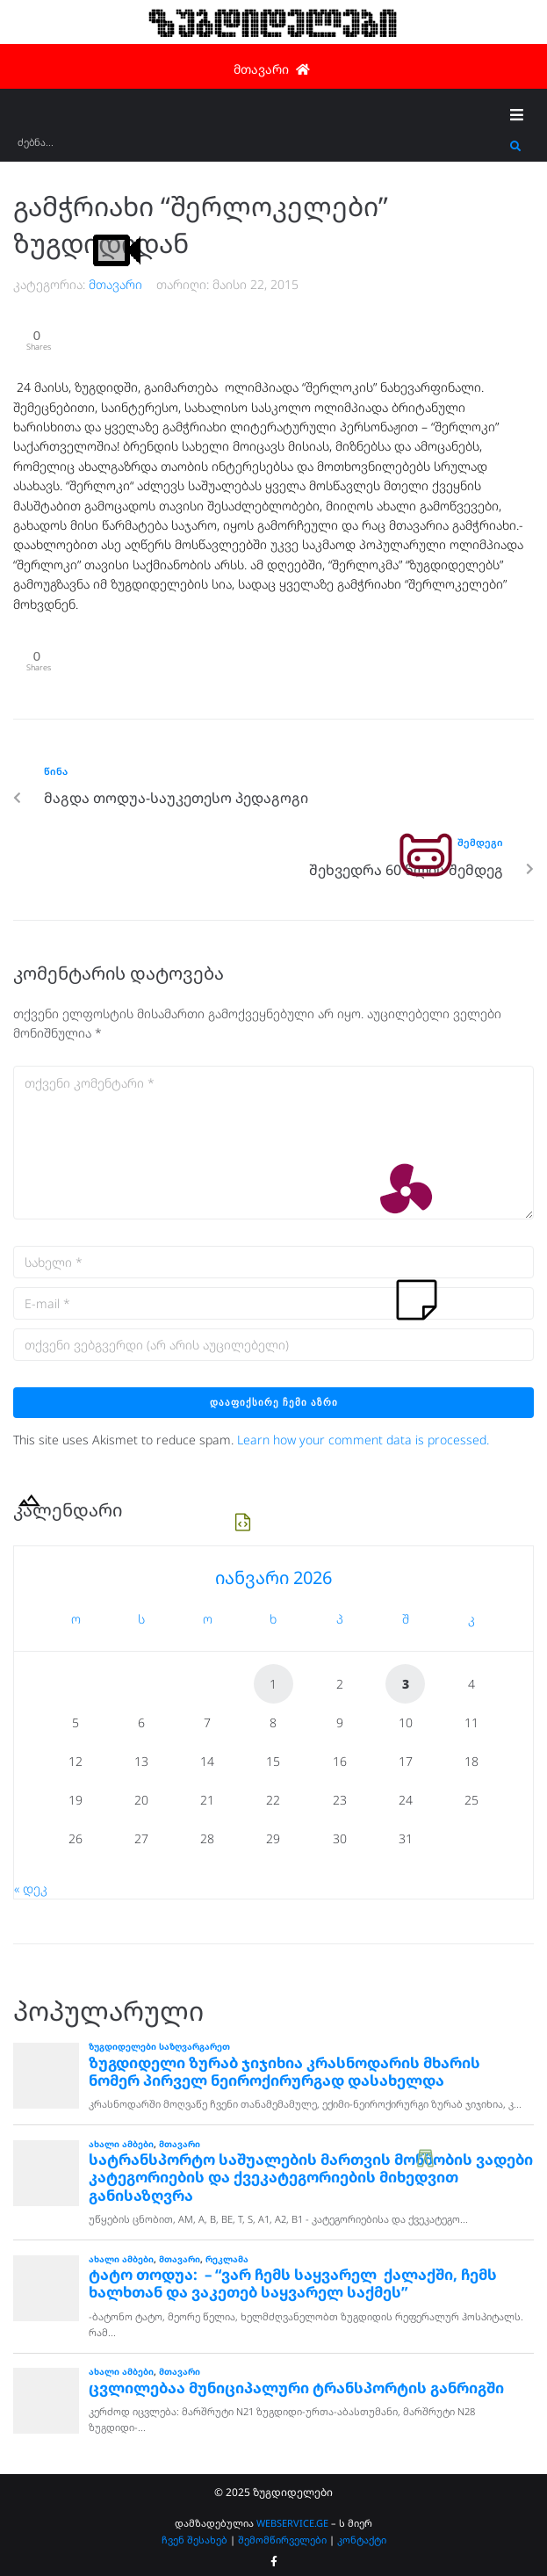  Describe the element at coordinates (242, 1522) in the screenshot. I see `view source code file` at that location.